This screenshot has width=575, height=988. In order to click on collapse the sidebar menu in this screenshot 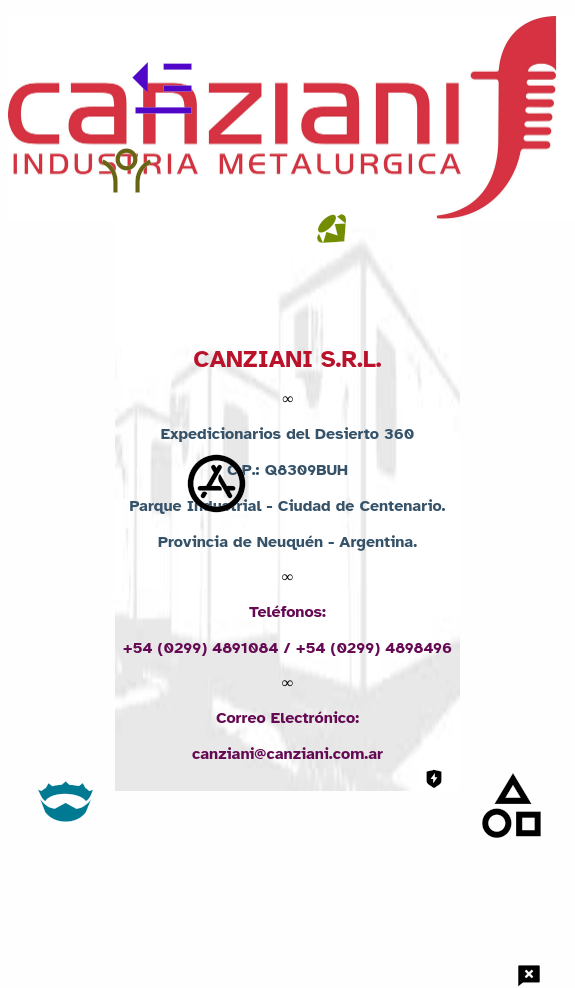, I will do `click(163, 88)`.